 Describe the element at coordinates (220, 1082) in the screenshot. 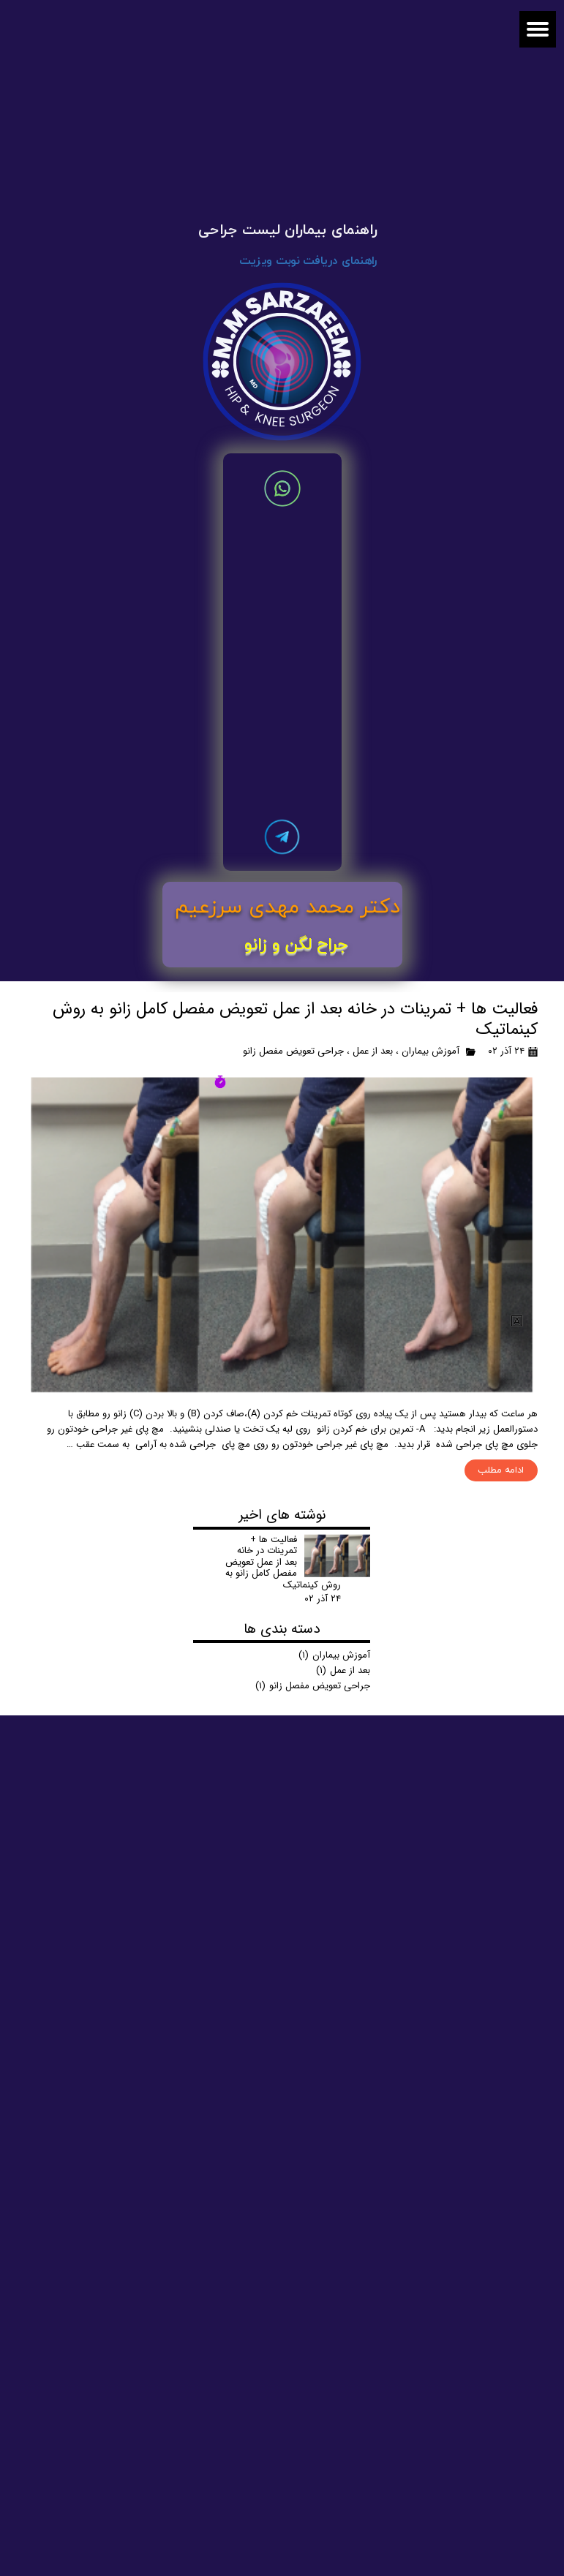

I see `start a timer or countdown` at that location.